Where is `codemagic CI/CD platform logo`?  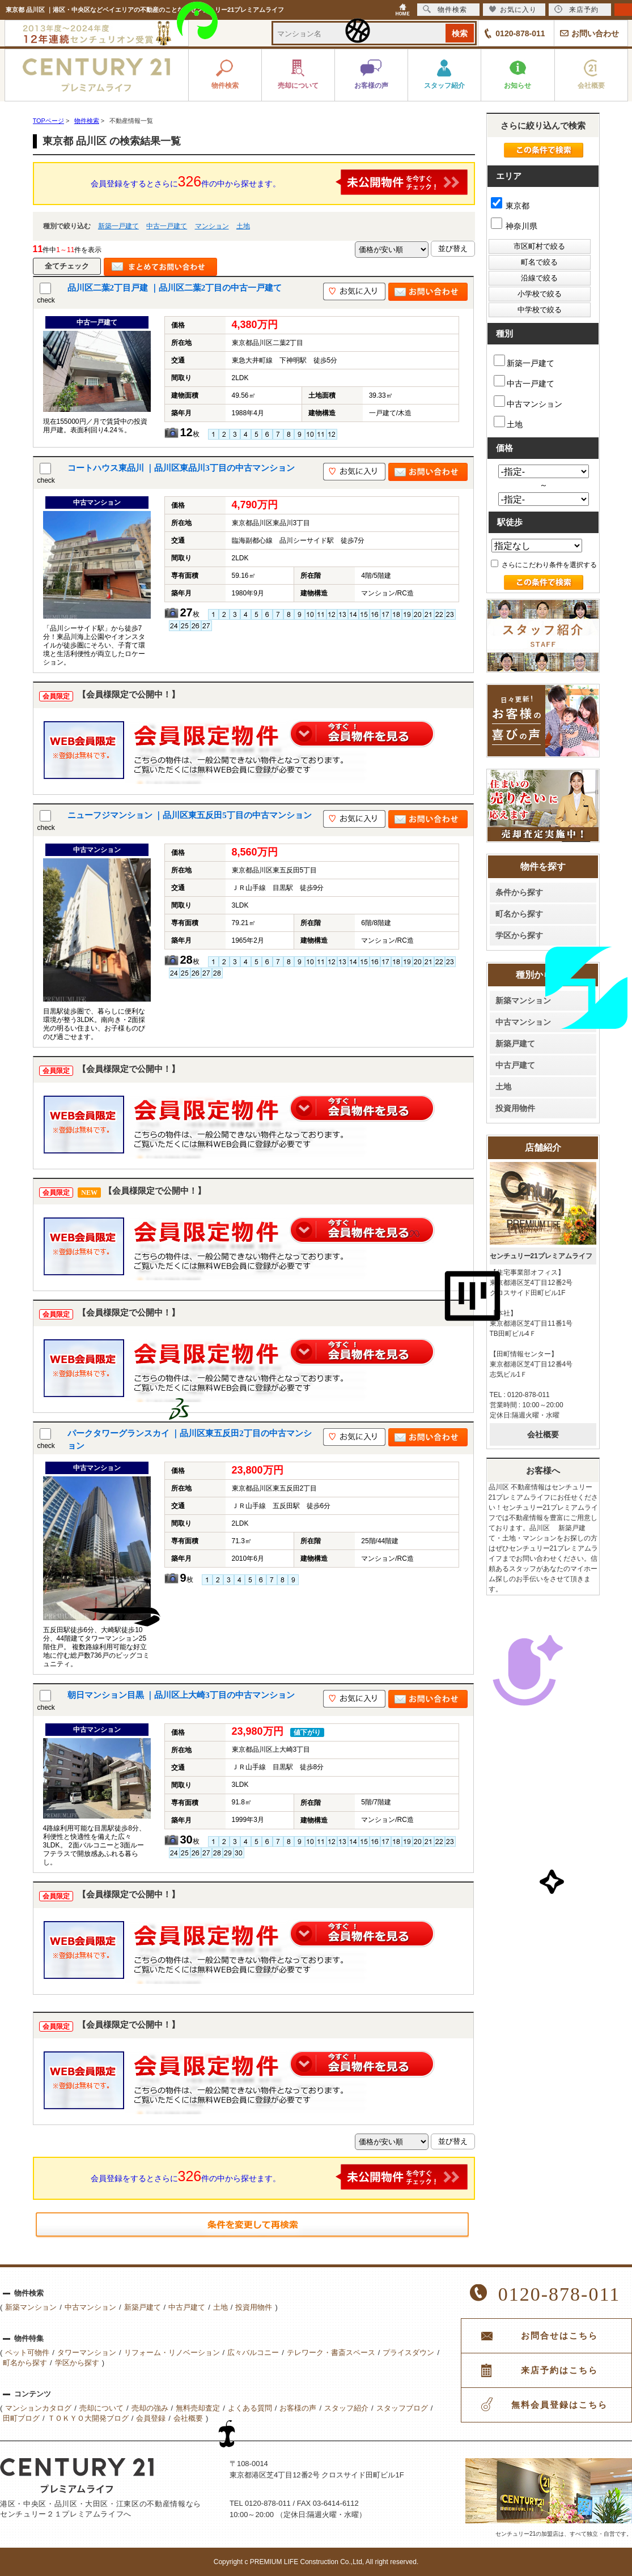
codemagic CI/CD platform logo is located at coordinates (552, 1881).